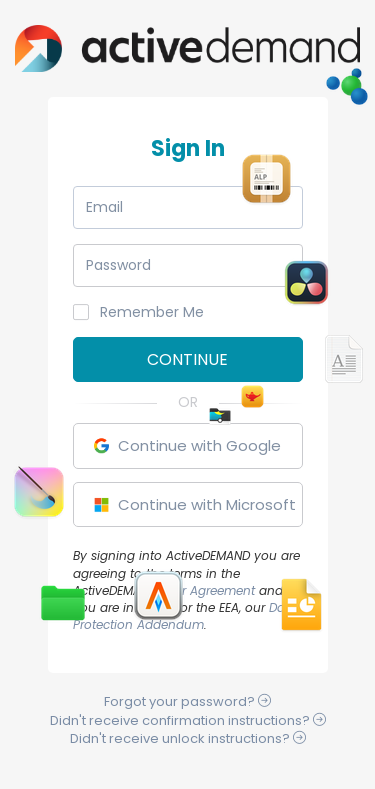 This screenshot has width=375, height=789. Describe the element at coordinates (39, 492) in the screenshot. I see `open krita digital painting application` at that location.